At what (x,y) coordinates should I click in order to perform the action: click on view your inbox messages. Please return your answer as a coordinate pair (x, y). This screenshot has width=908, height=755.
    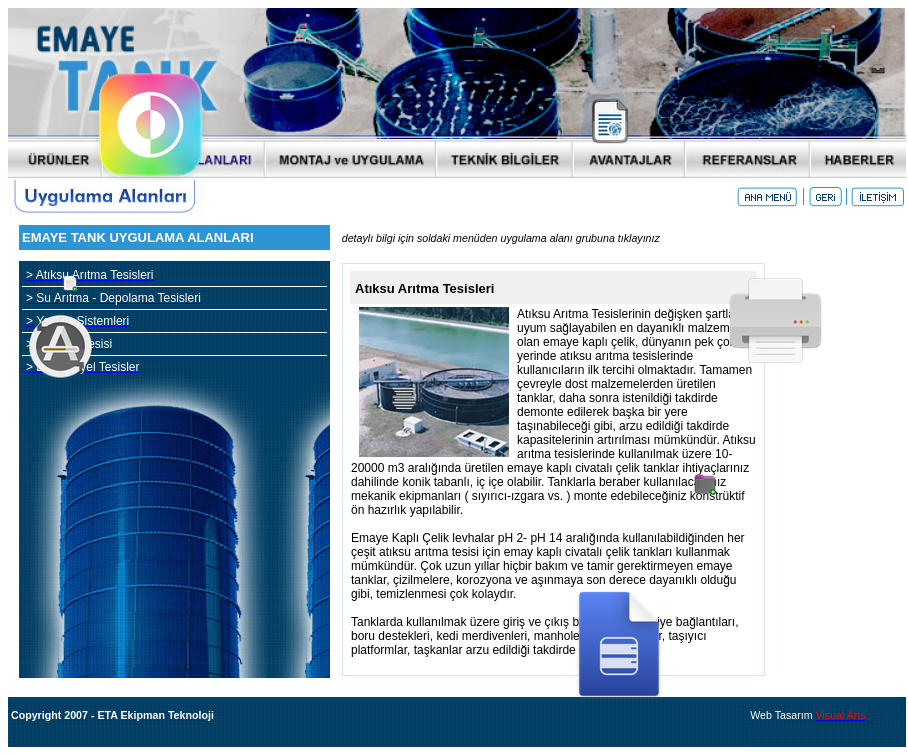
    Looking at the image, I should click on (878, 69).